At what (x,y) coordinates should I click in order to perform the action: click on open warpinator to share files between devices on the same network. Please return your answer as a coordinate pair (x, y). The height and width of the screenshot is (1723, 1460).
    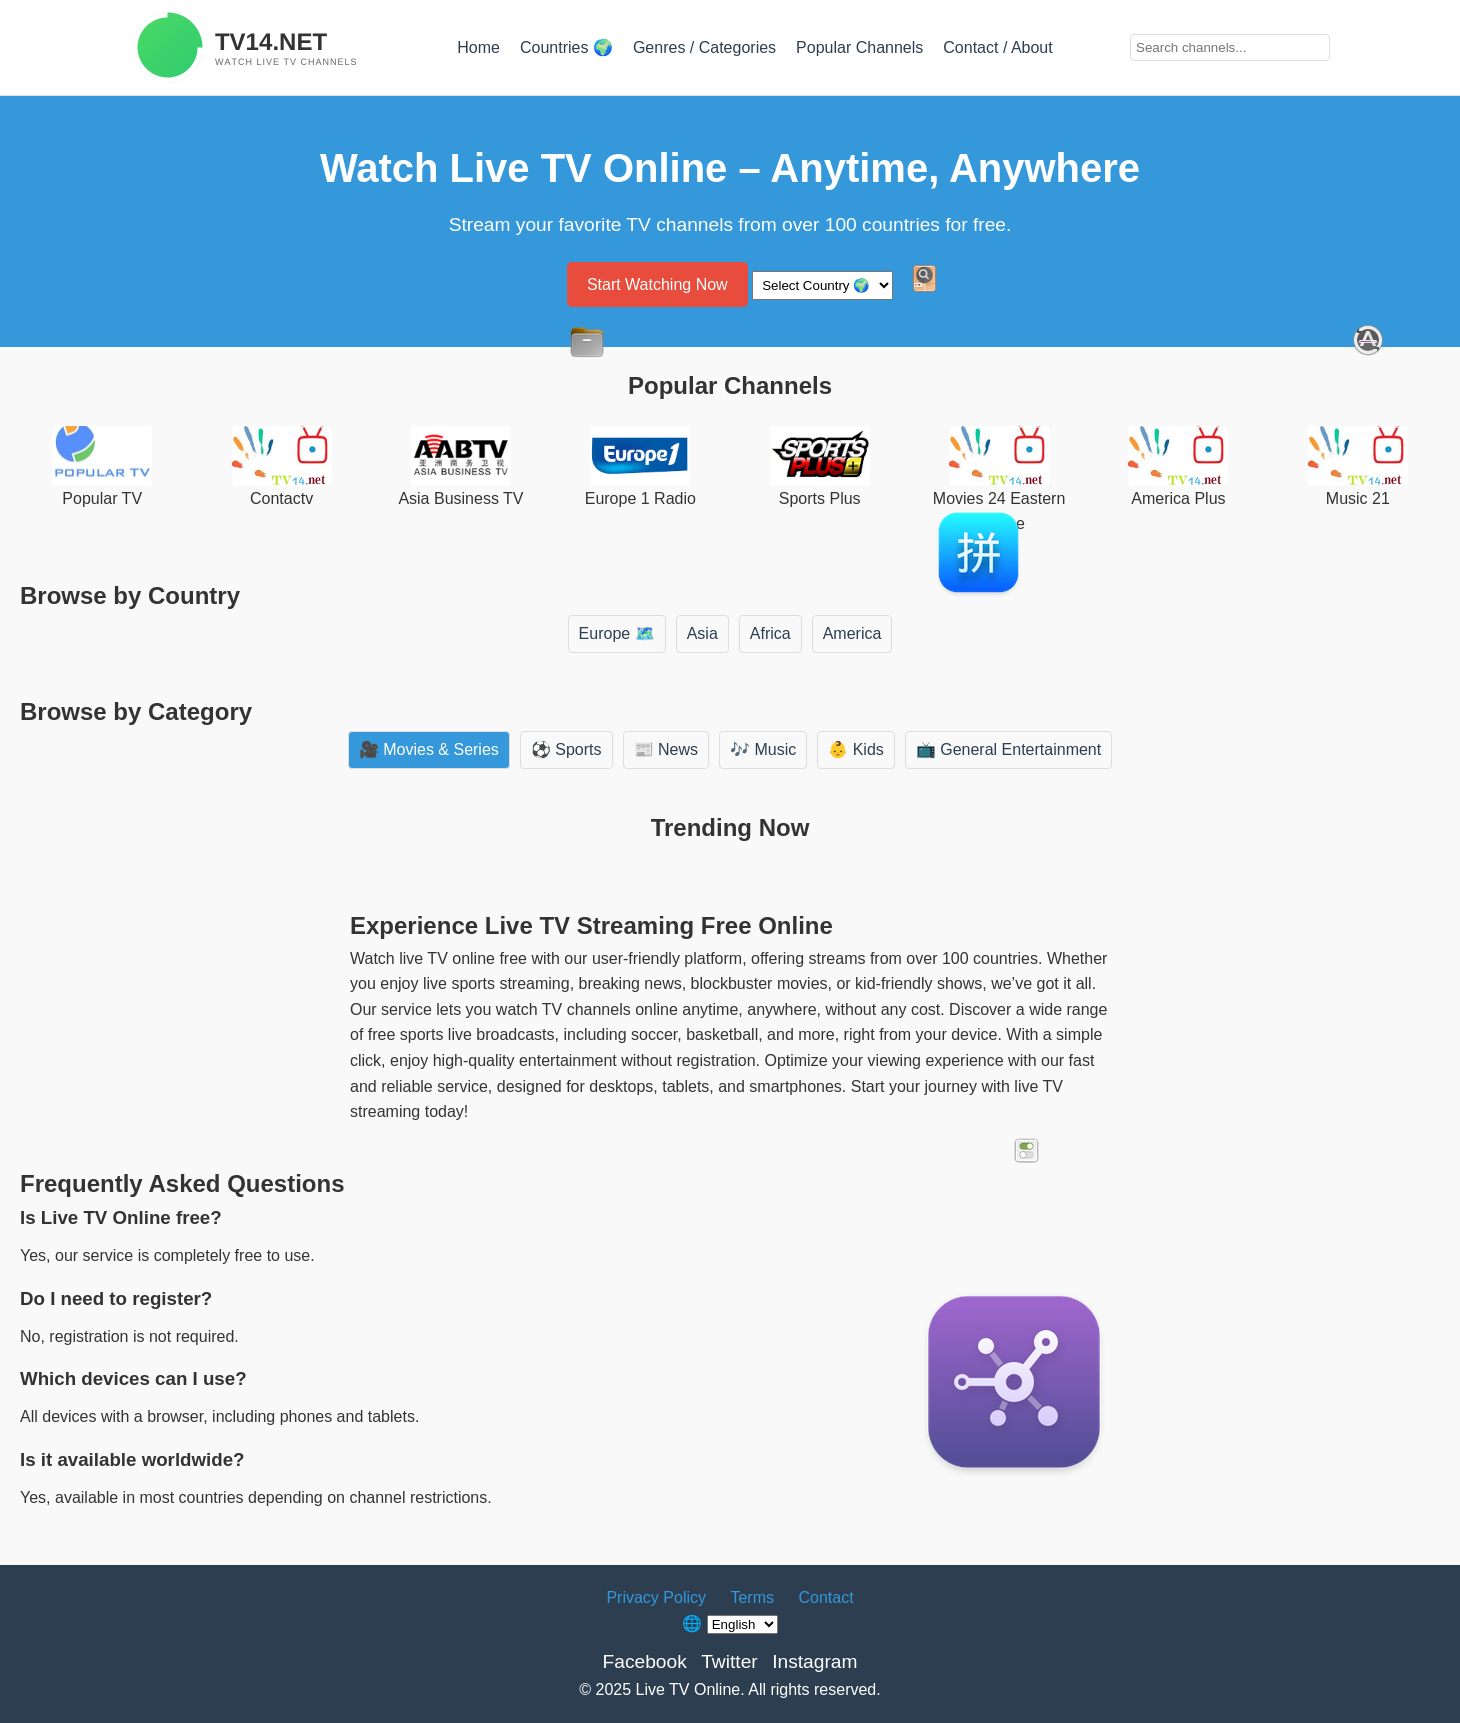
    Looking at the image, I should click on (1014, 1382).